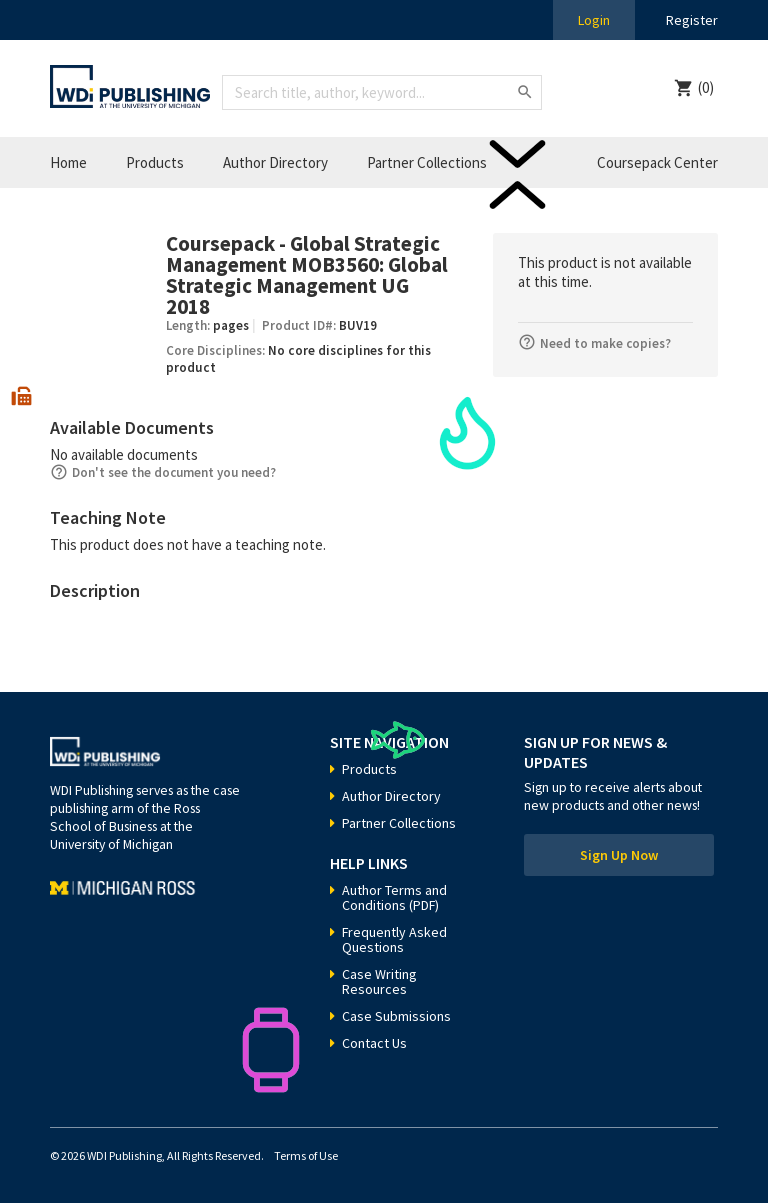  What do you see at coordinates (517, 174) in the screenshot?
I see `collapse or minimize an expanded section` at bounding box center [517, 174].